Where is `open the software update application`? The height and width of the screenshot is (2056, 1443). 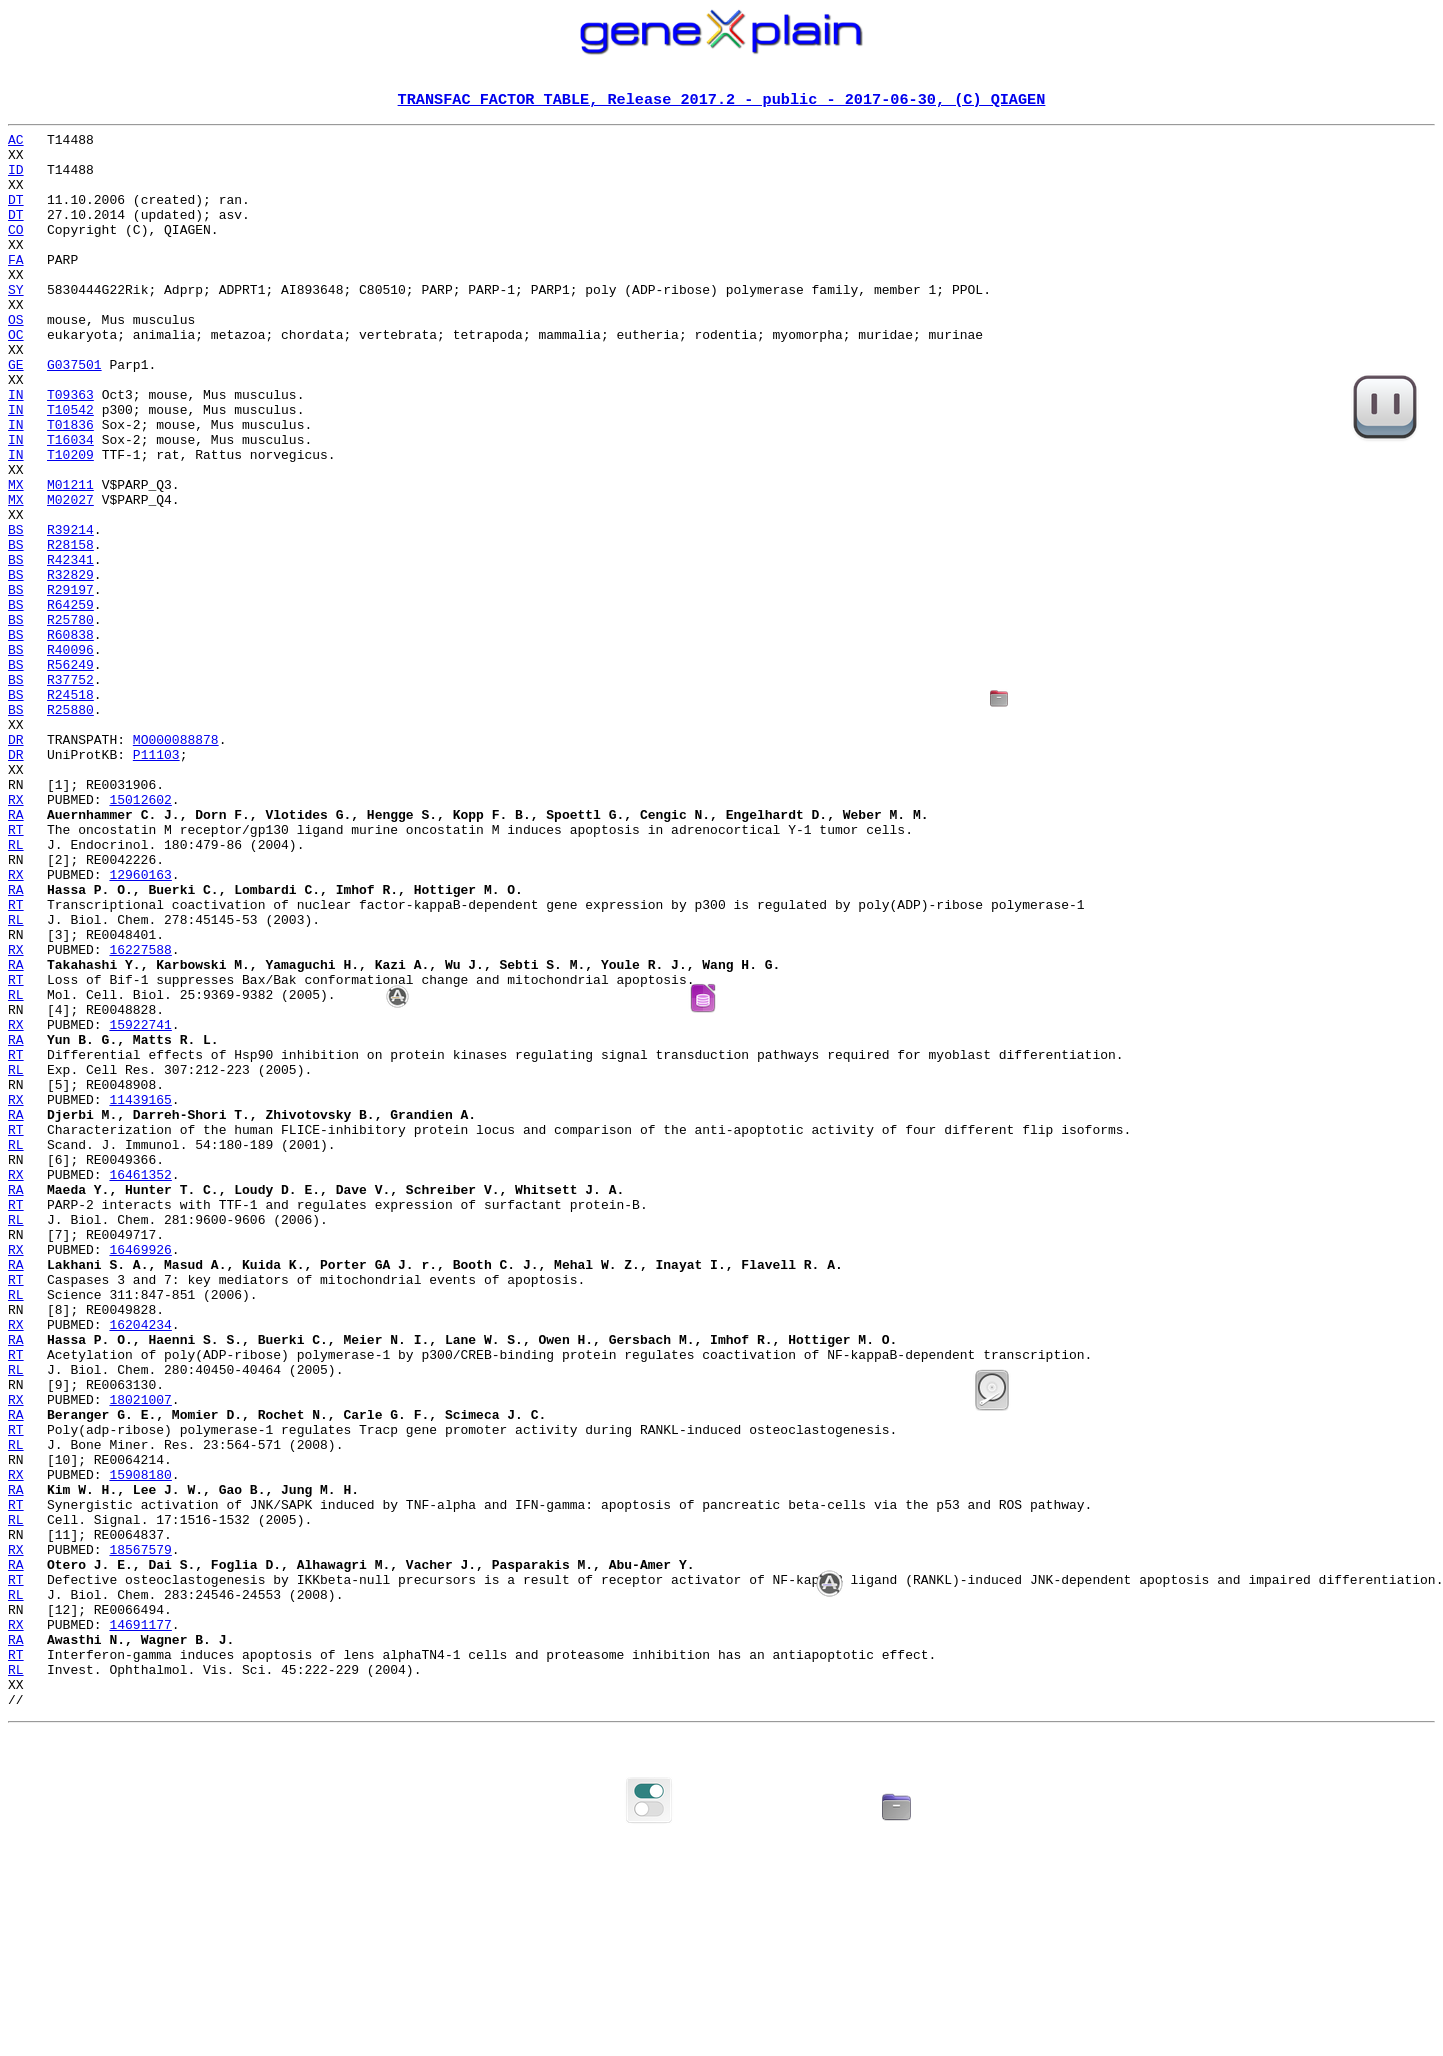
open the software update application is located at coordinates (397, 996).